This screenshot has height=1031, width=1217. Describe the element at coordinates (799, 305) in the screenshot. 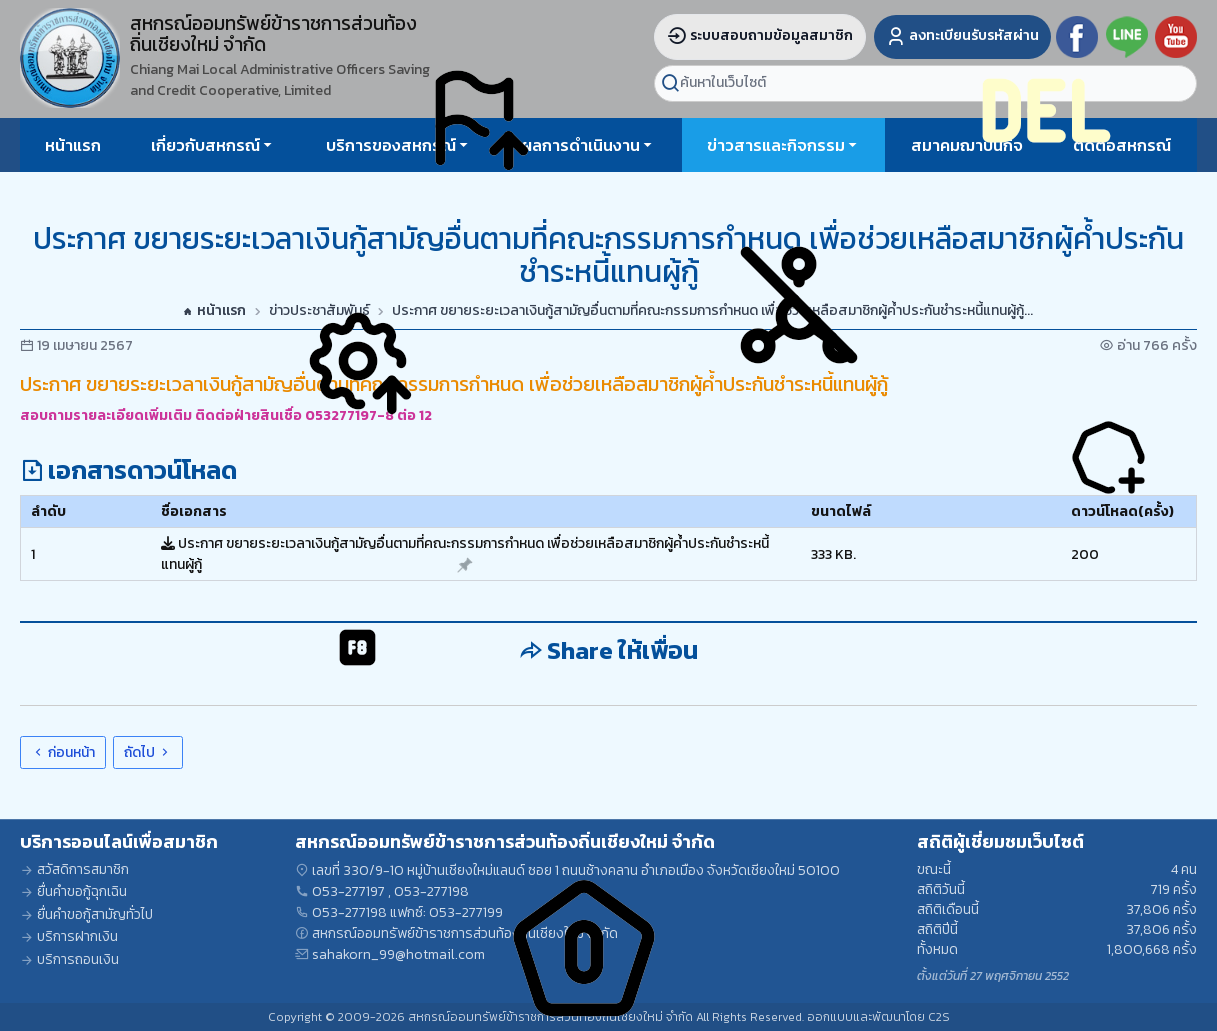

I see `disable social sharing features` at that location.